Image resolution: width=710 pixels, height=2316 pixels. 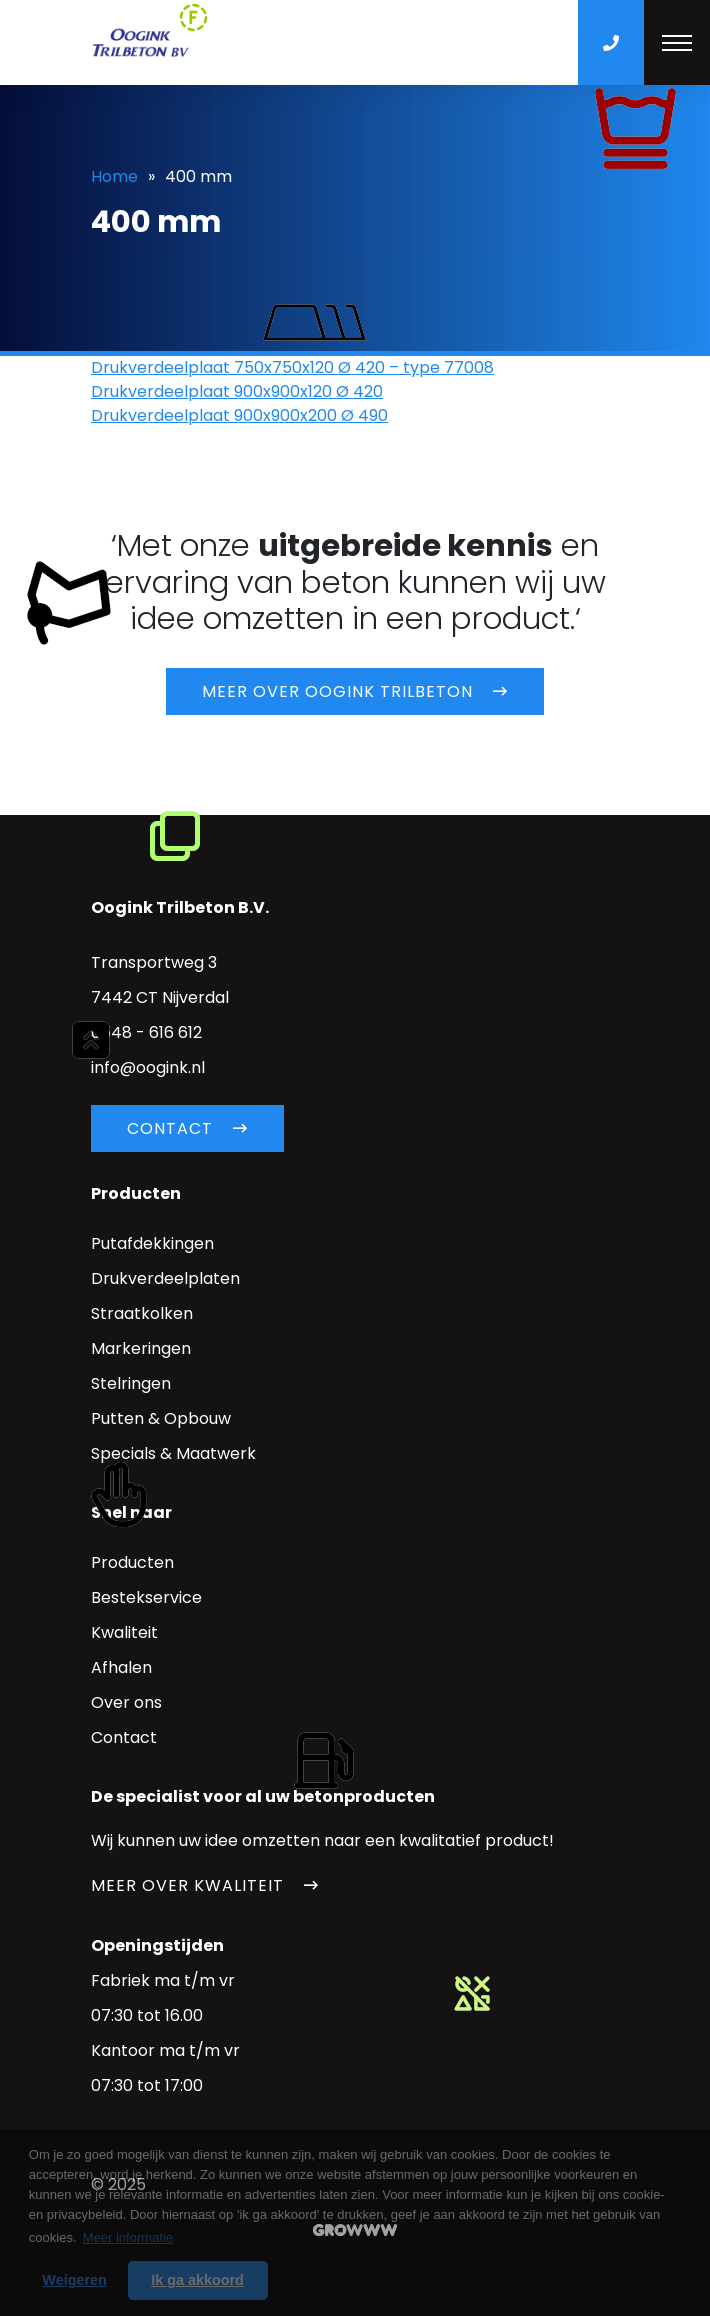 I want to click on disable icon display, so click(x=472, y=1993).